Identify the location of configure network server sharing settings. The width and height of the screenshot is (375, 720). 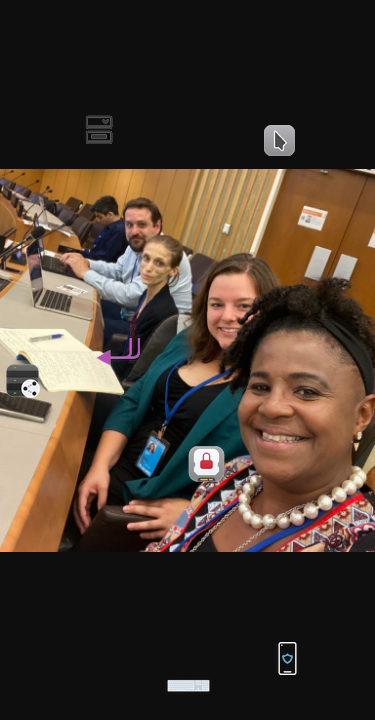
(22, 380).